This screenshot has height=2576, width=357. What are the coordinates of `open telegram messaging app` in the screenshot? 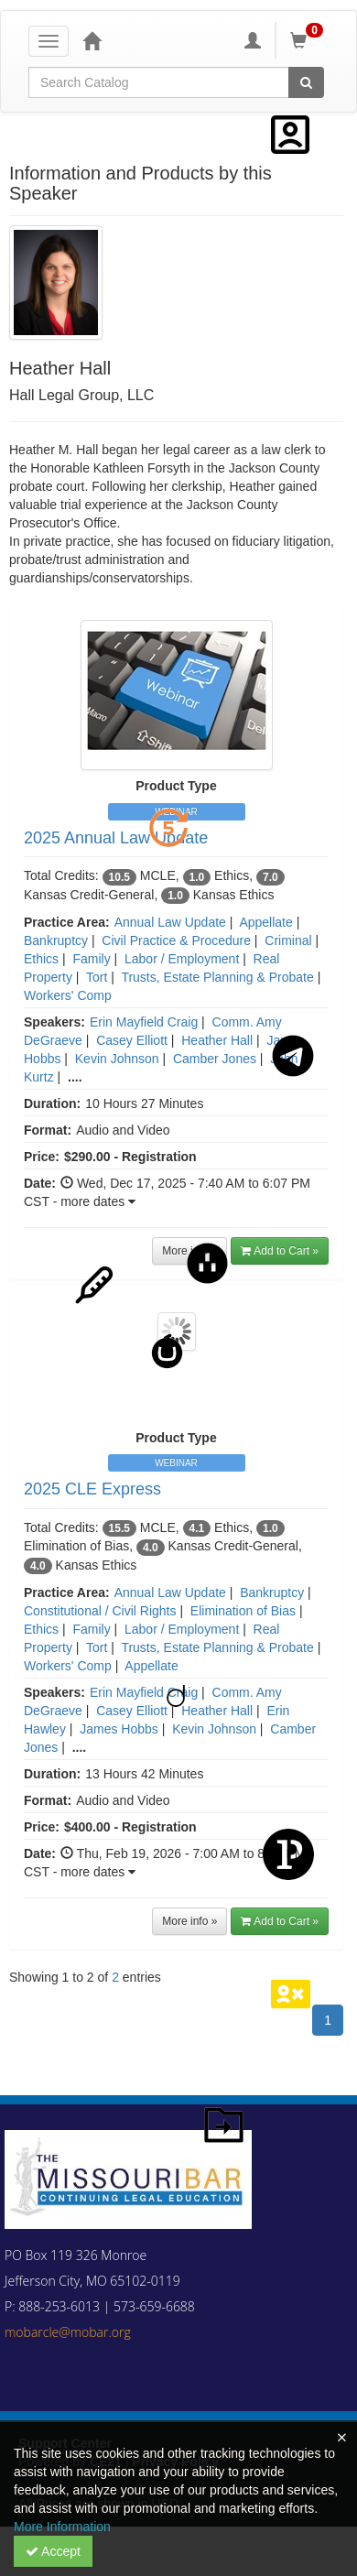 It's located at (293, 1056).